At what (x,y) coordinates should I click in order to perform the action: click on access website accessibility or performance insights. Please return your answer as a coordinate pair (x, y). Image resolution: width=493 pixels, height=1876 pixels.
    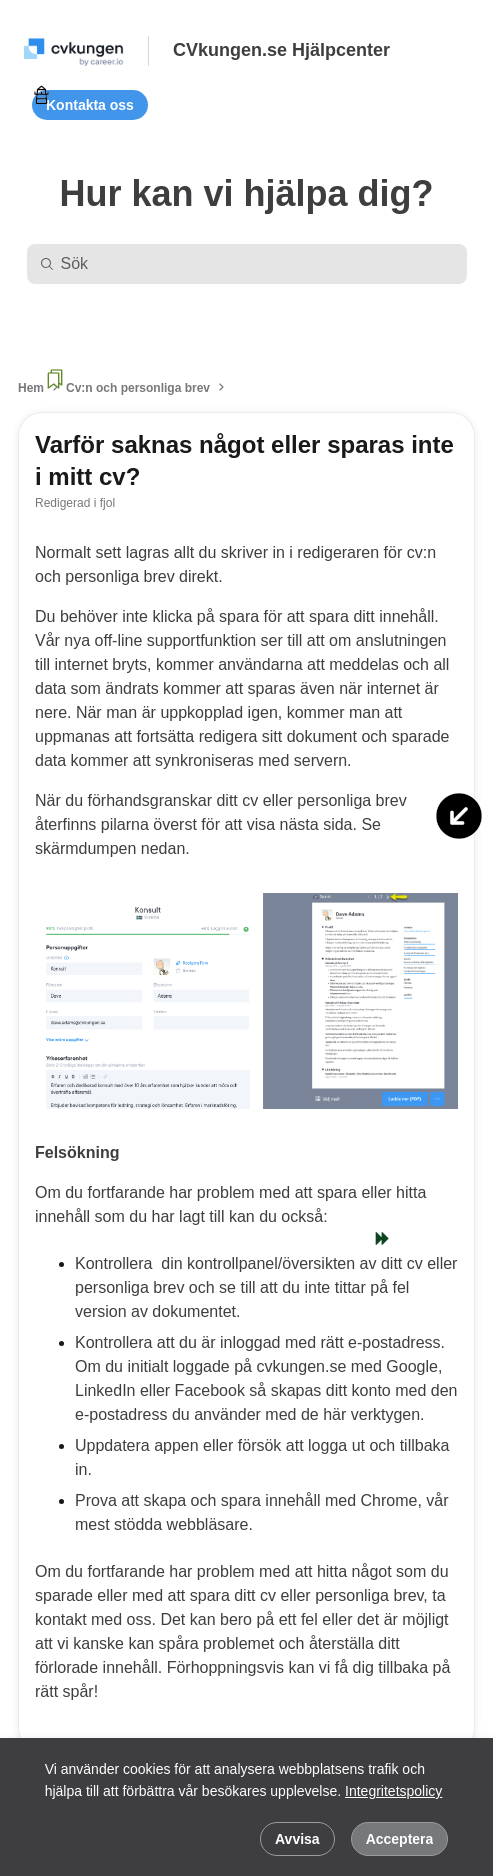
    Looking at the image, I should click on (41, 95).